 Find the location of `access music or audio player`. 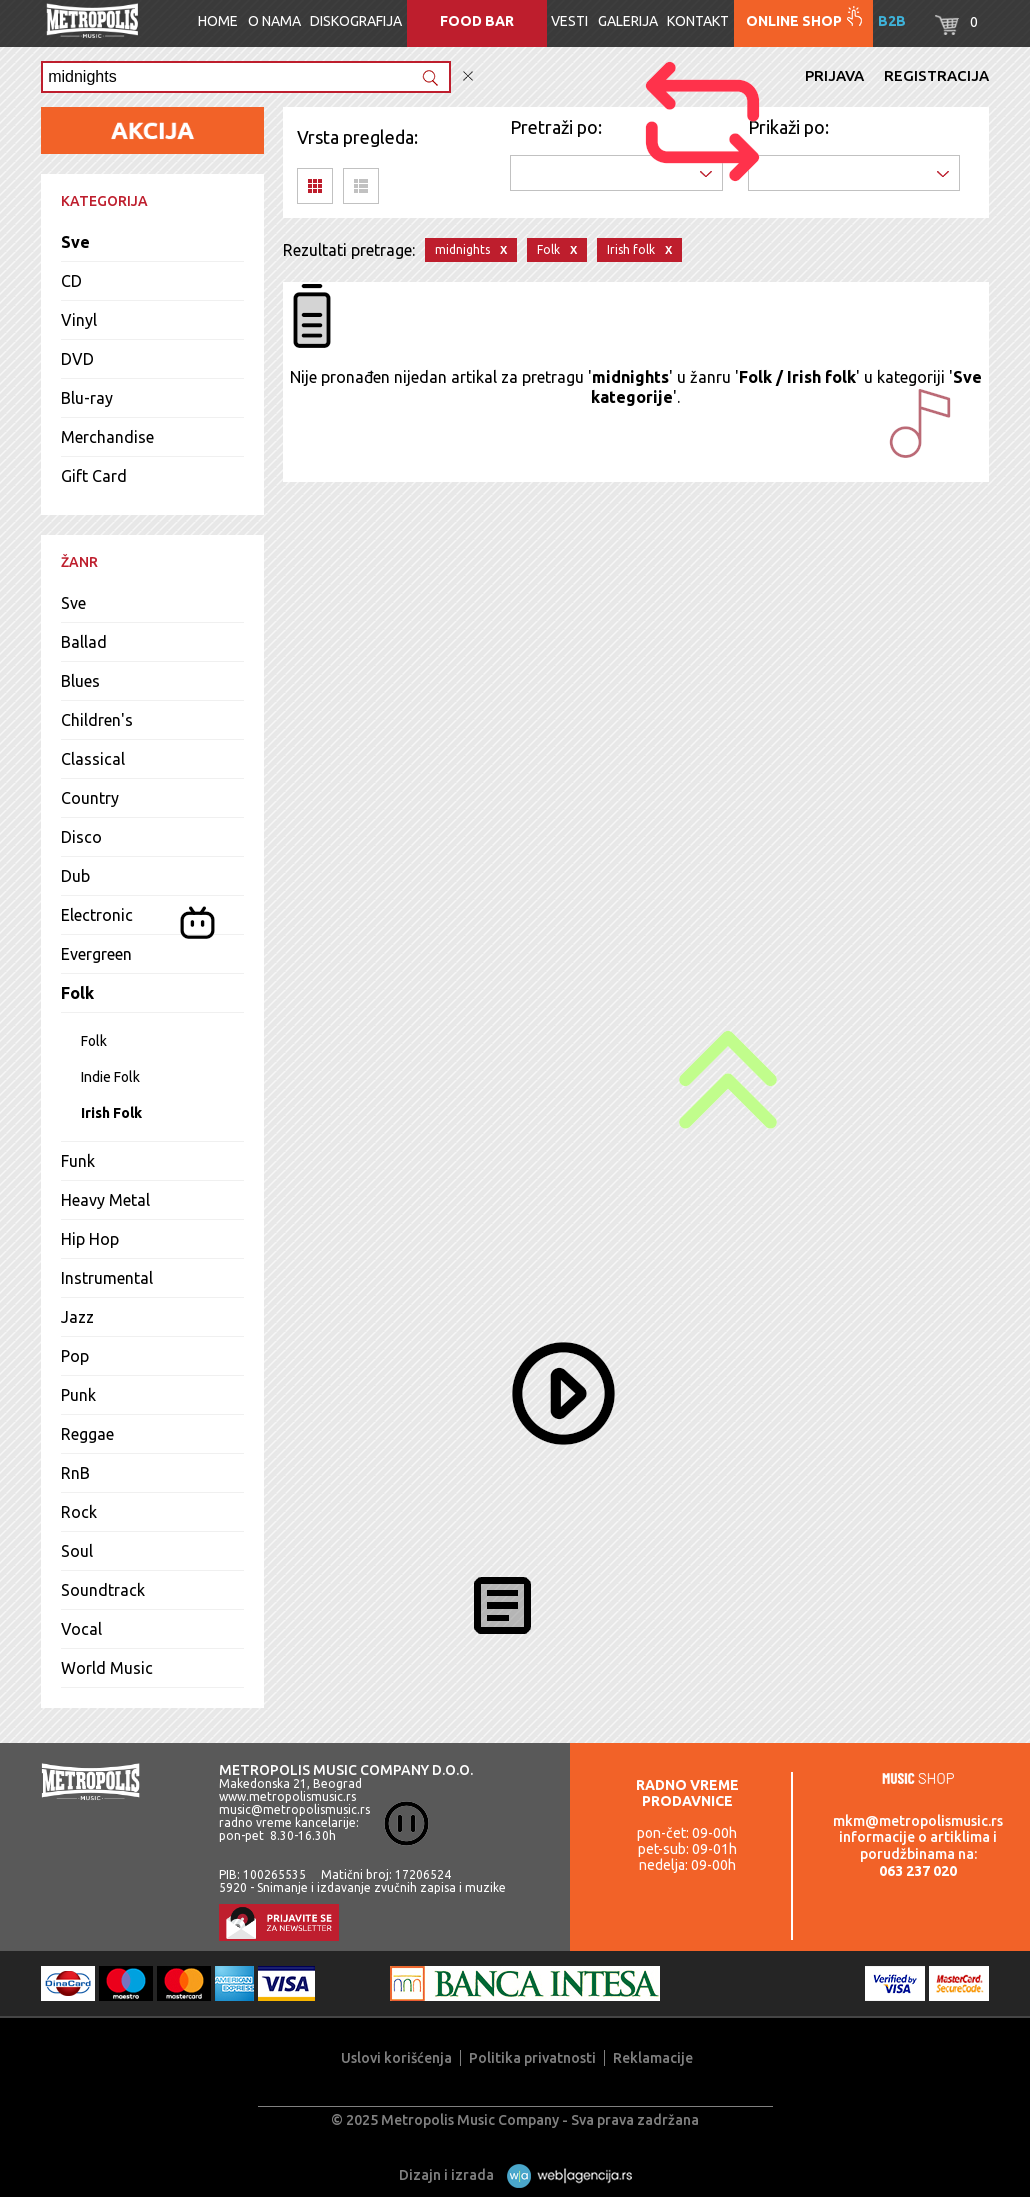

access music or audio player is located at coordinates (920, 422).